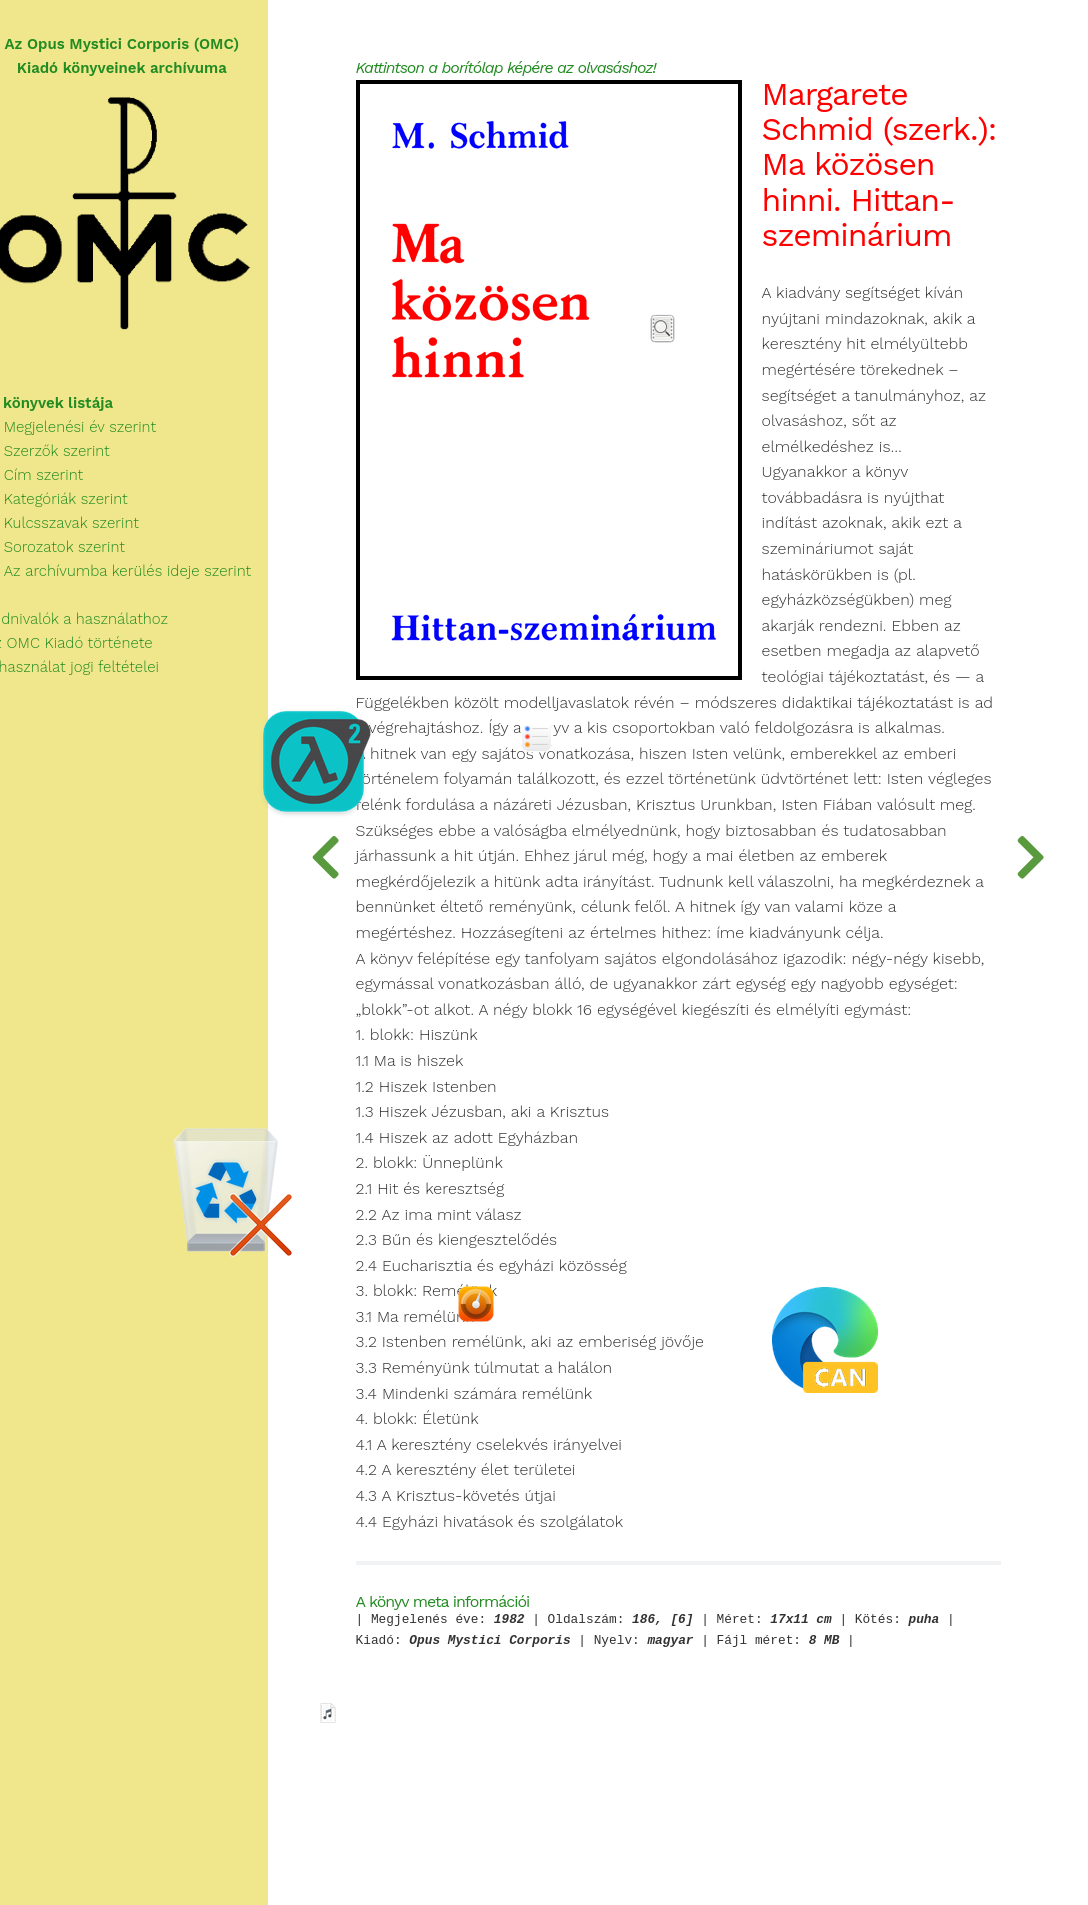  What do you see at coordinates (328, 1713) in the screenshot?
I see `open an audio or music file` at bounding box center [328, 1713].